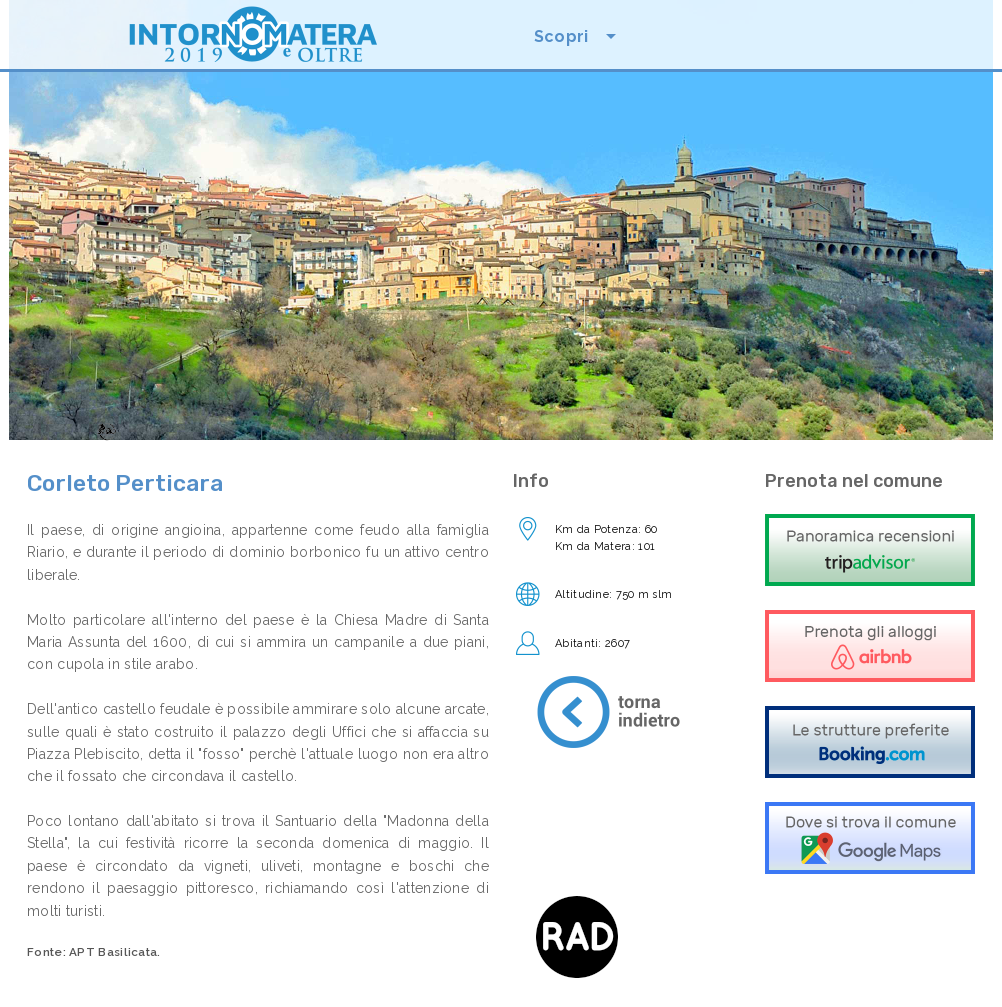  What do you see at coordinates (106, 431) in the screenshot?
I see `Apache Kylin project logo` at bounding box center [106, 431].